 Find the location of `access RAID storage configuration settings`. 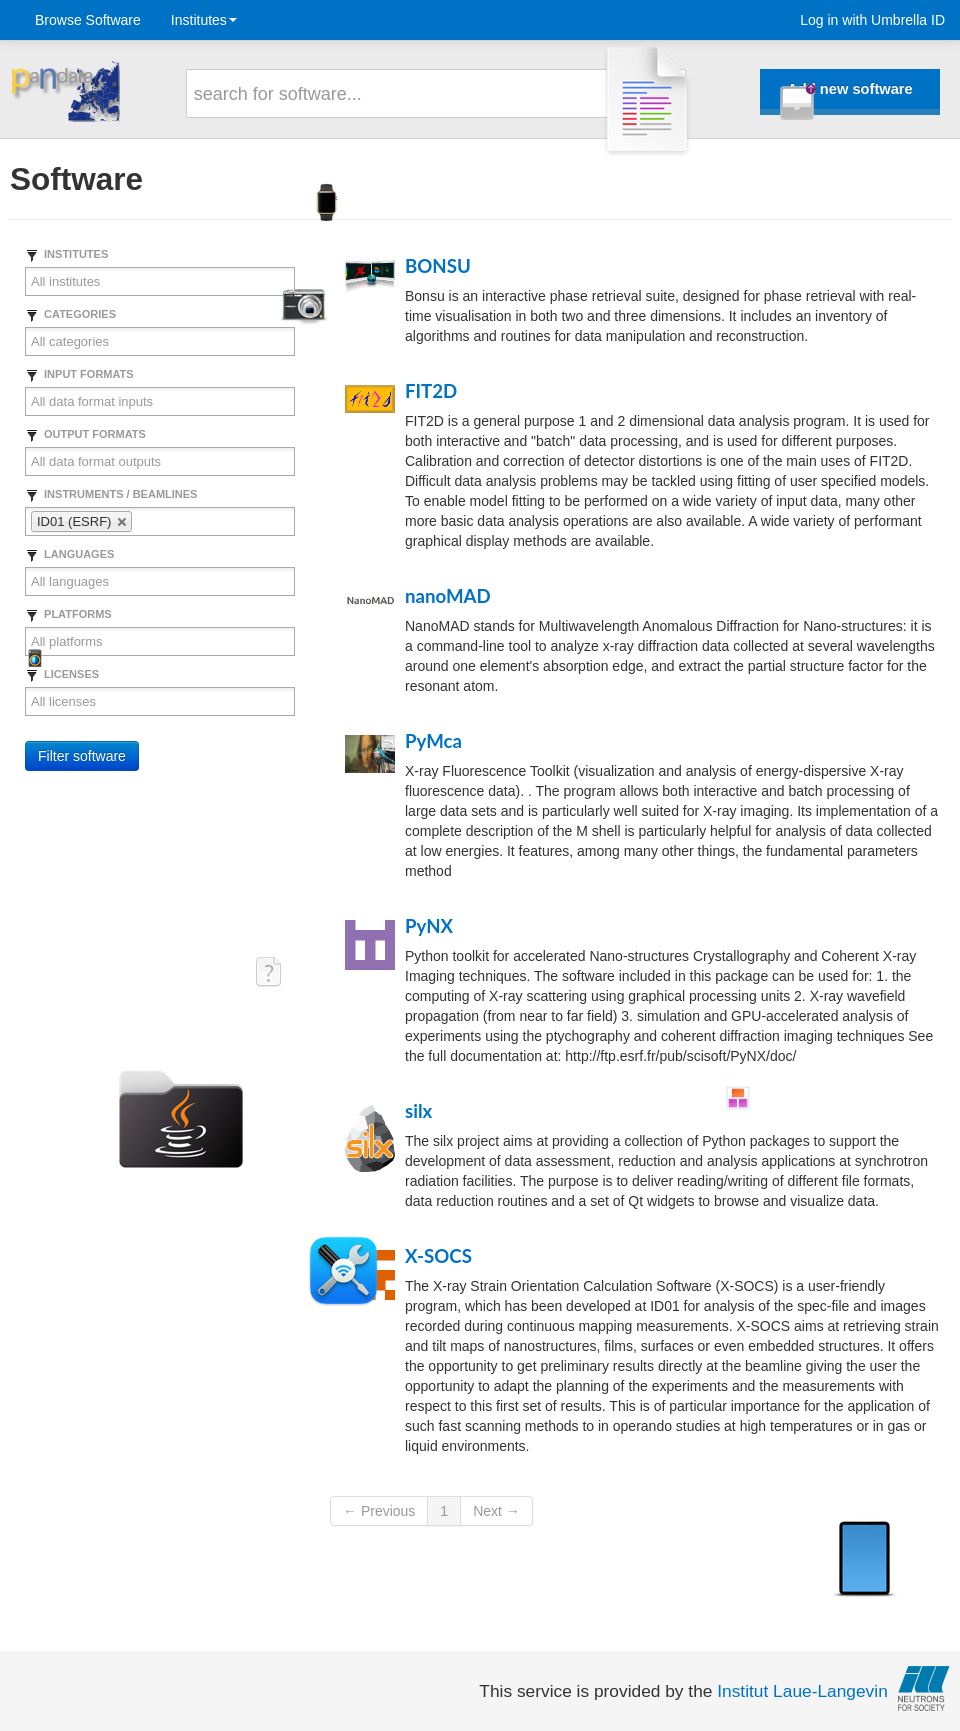

access RAID storage configuration settings is located at coordinates (35, 658).